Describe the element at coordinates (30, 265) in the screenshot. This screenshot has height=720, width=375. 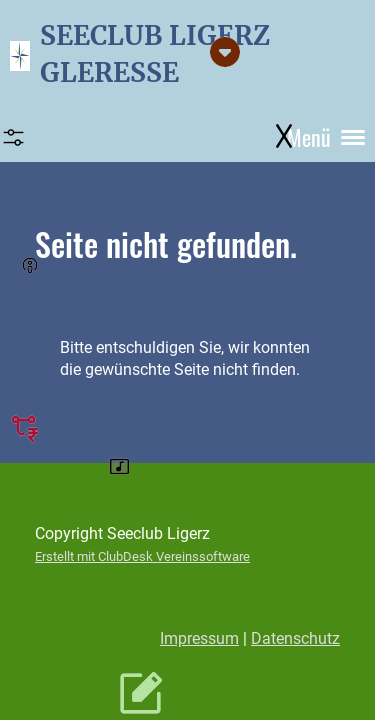
I see `open apple podcasts app` at that location.